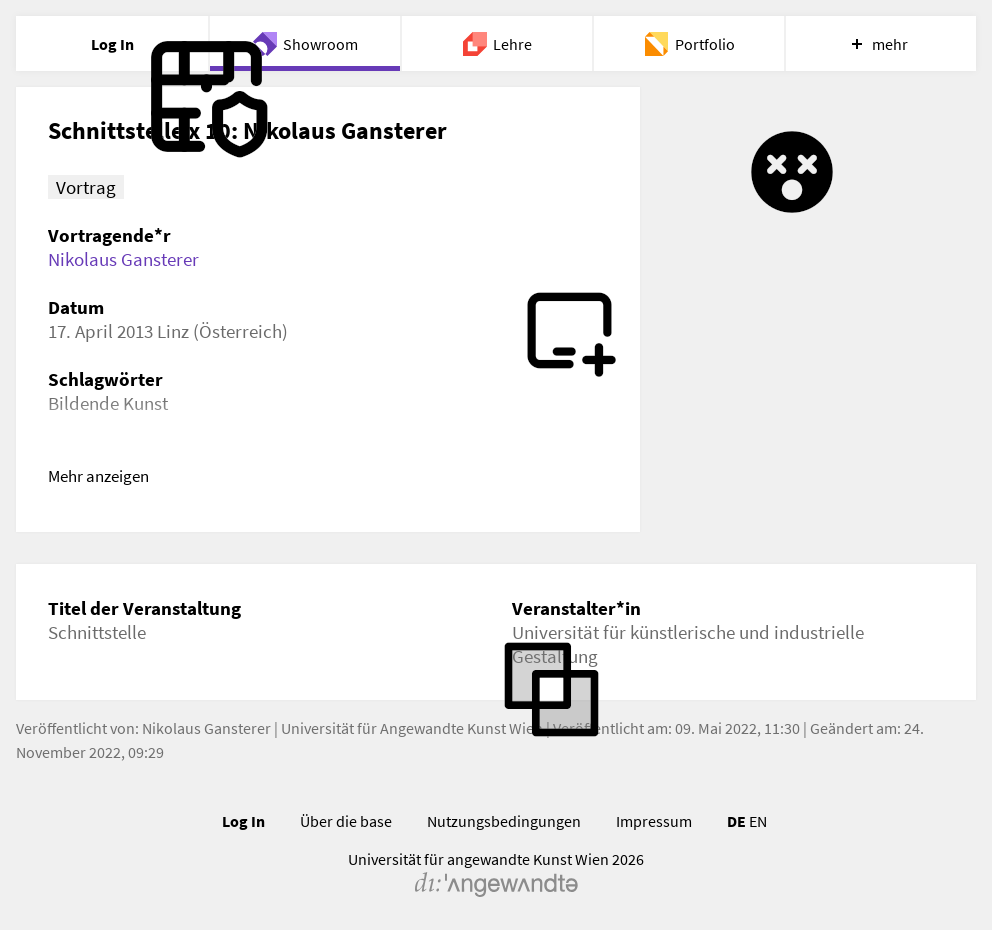 The width and height of the screenshot is (992, 930). Describe the element at coordinates (206, 96) in the screenshot. I see `enable firewall protection` at that location.